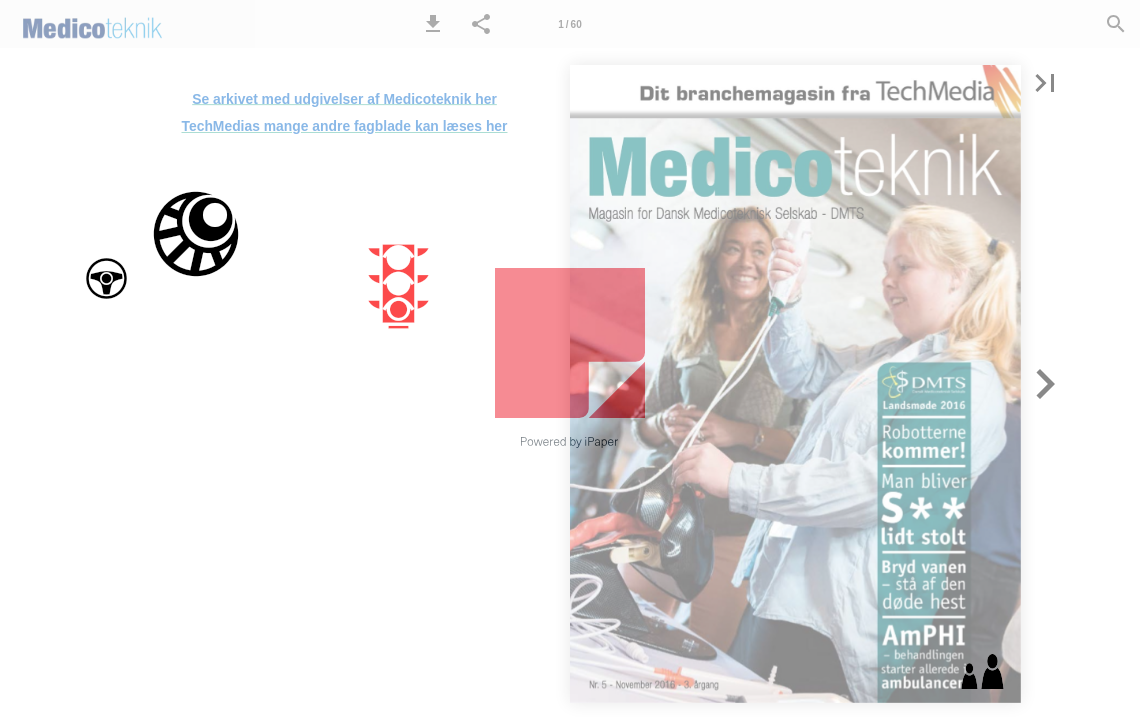 The height and width of the screenshot is (720, 1140). Describe the element at coordinates (398, 286) in the screenshot. I see `indicates a process is complete and ready to proceed` at that location.